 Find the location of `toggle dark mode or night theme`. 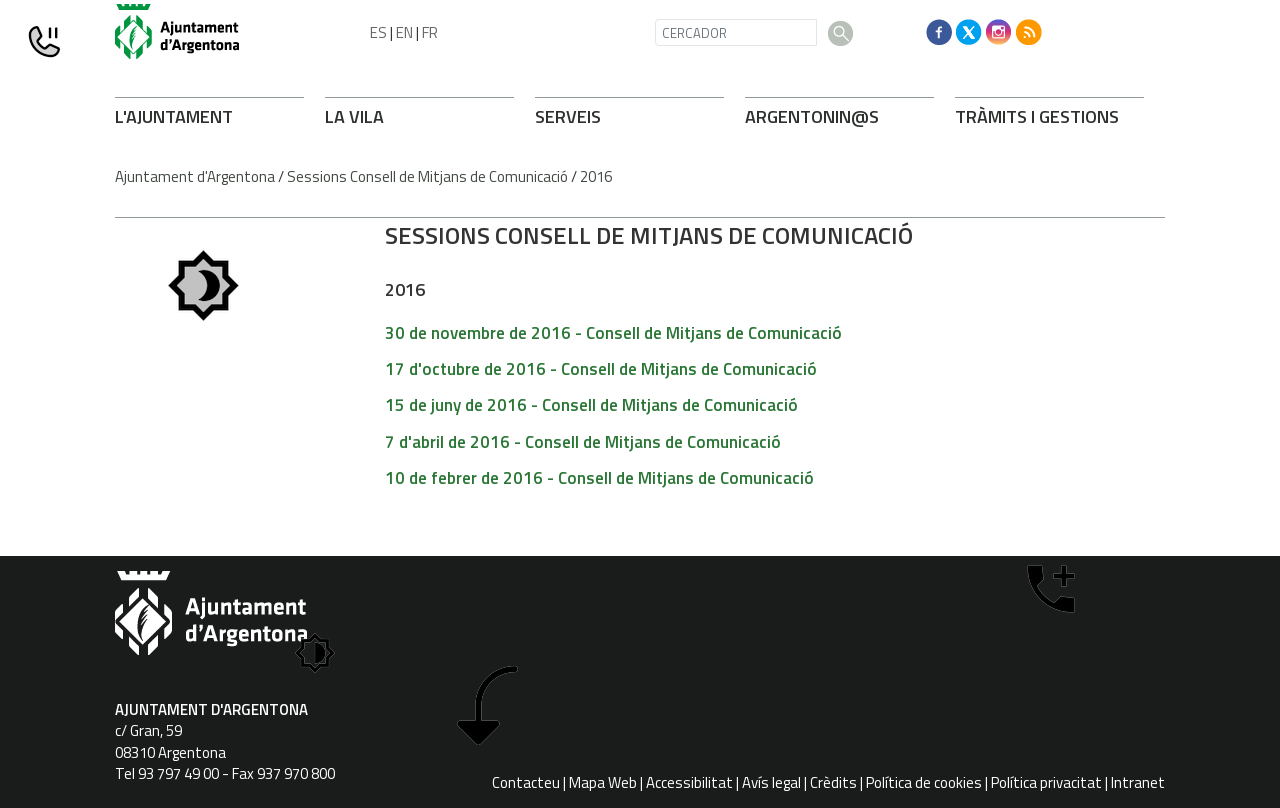

toggle dark mode or night theme is located at coordinates (203, 285).